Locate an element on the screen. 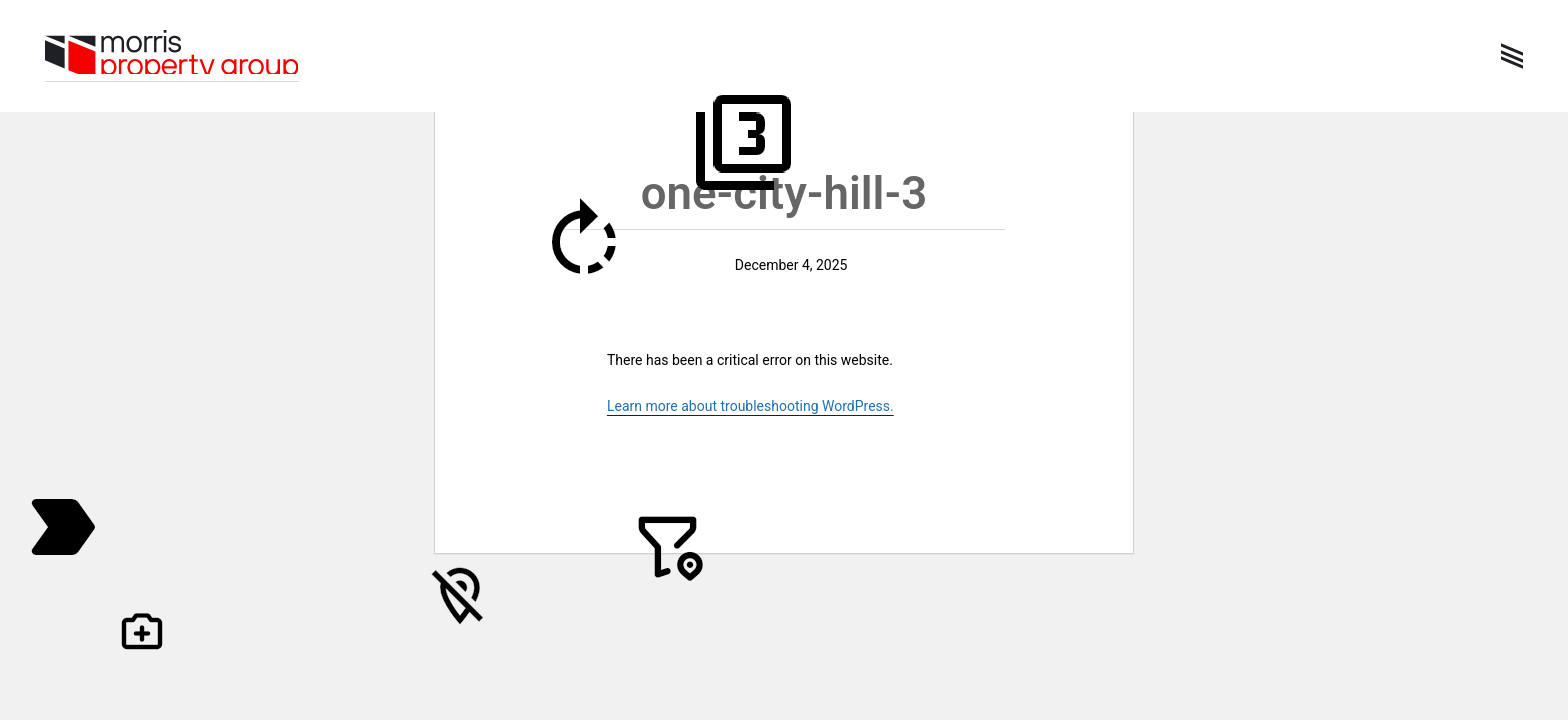 Image resolution: width=1568 pixels, height=720 pixels. rotate image clockwise is located at coordinates (584, 242).